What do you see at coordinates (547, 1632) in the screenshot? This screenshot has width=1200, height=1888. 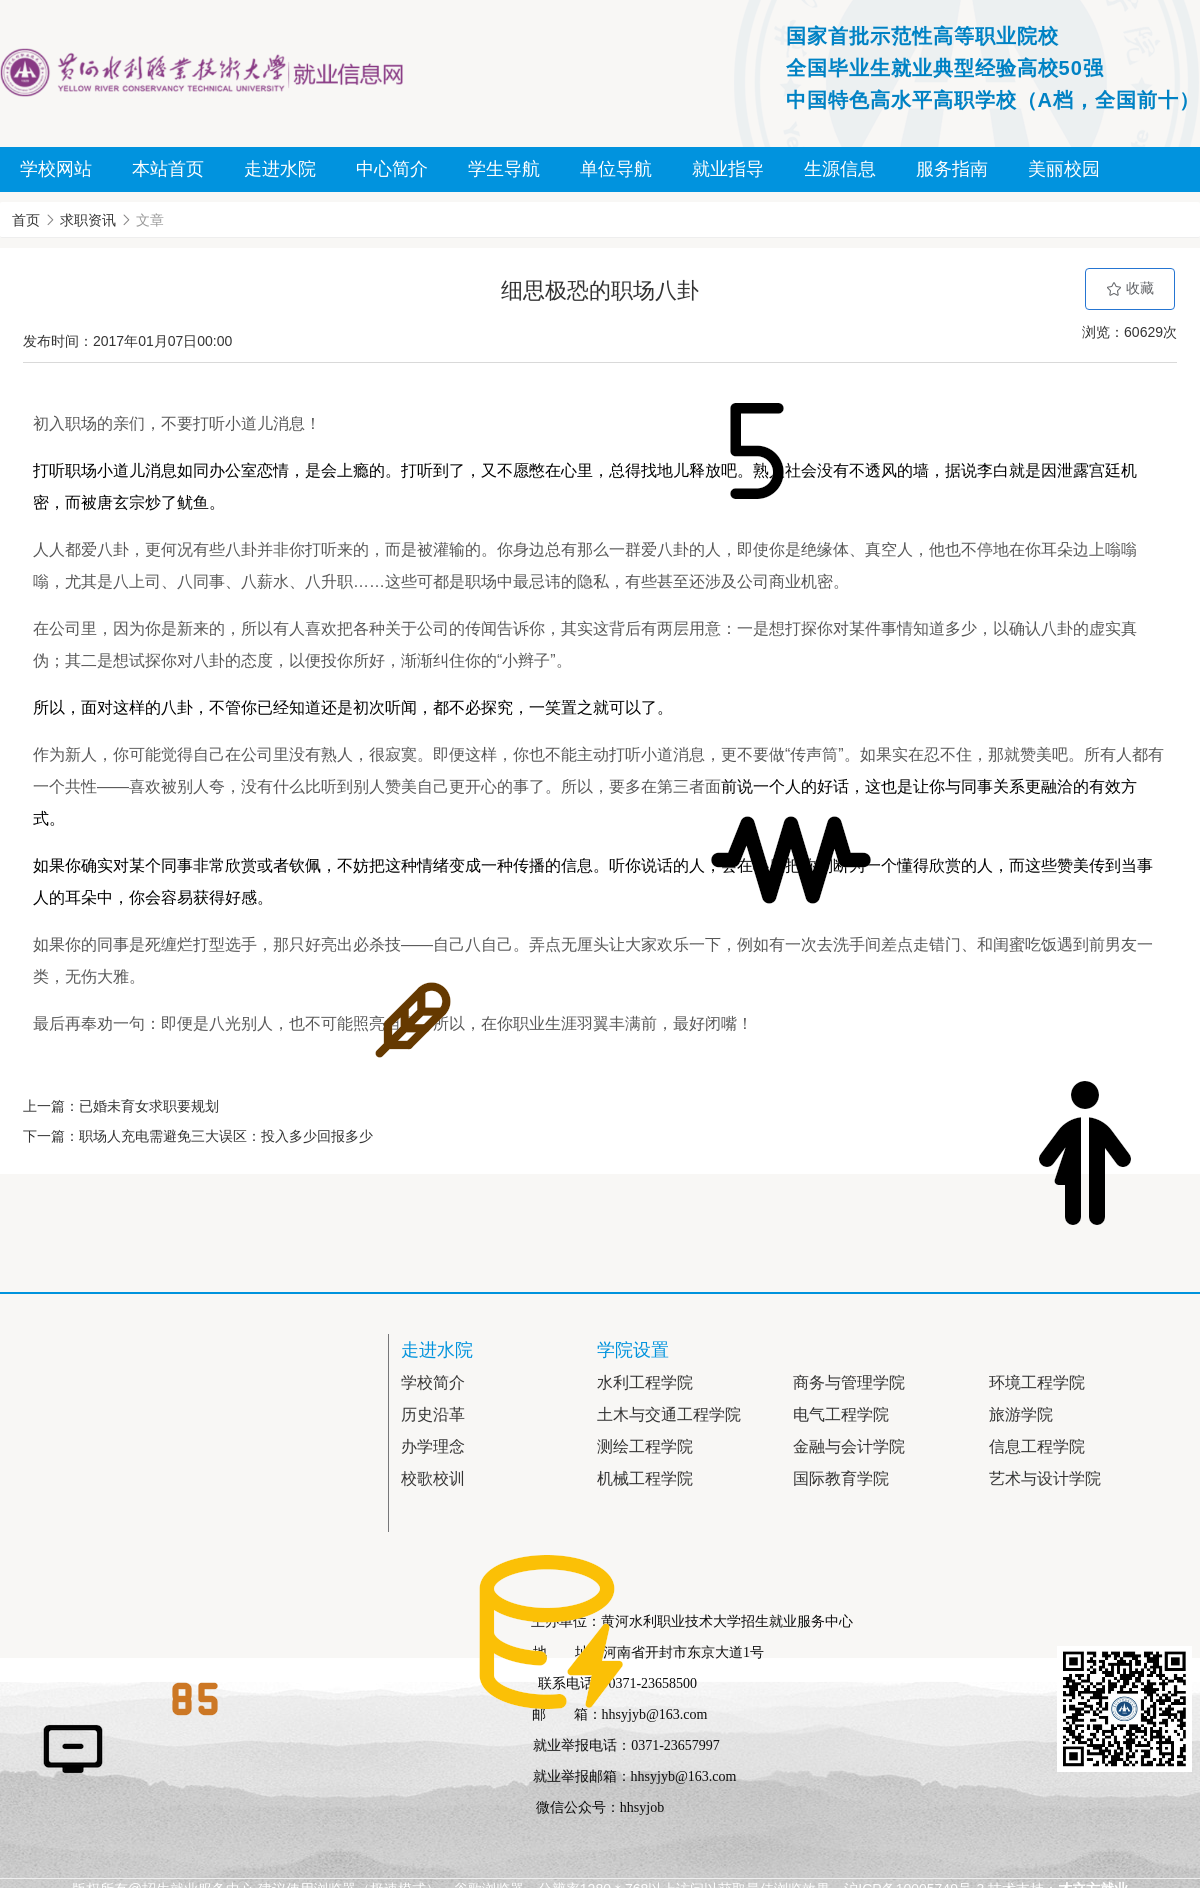 I see `view cached data or storage` at bounding box center [547, 1632].